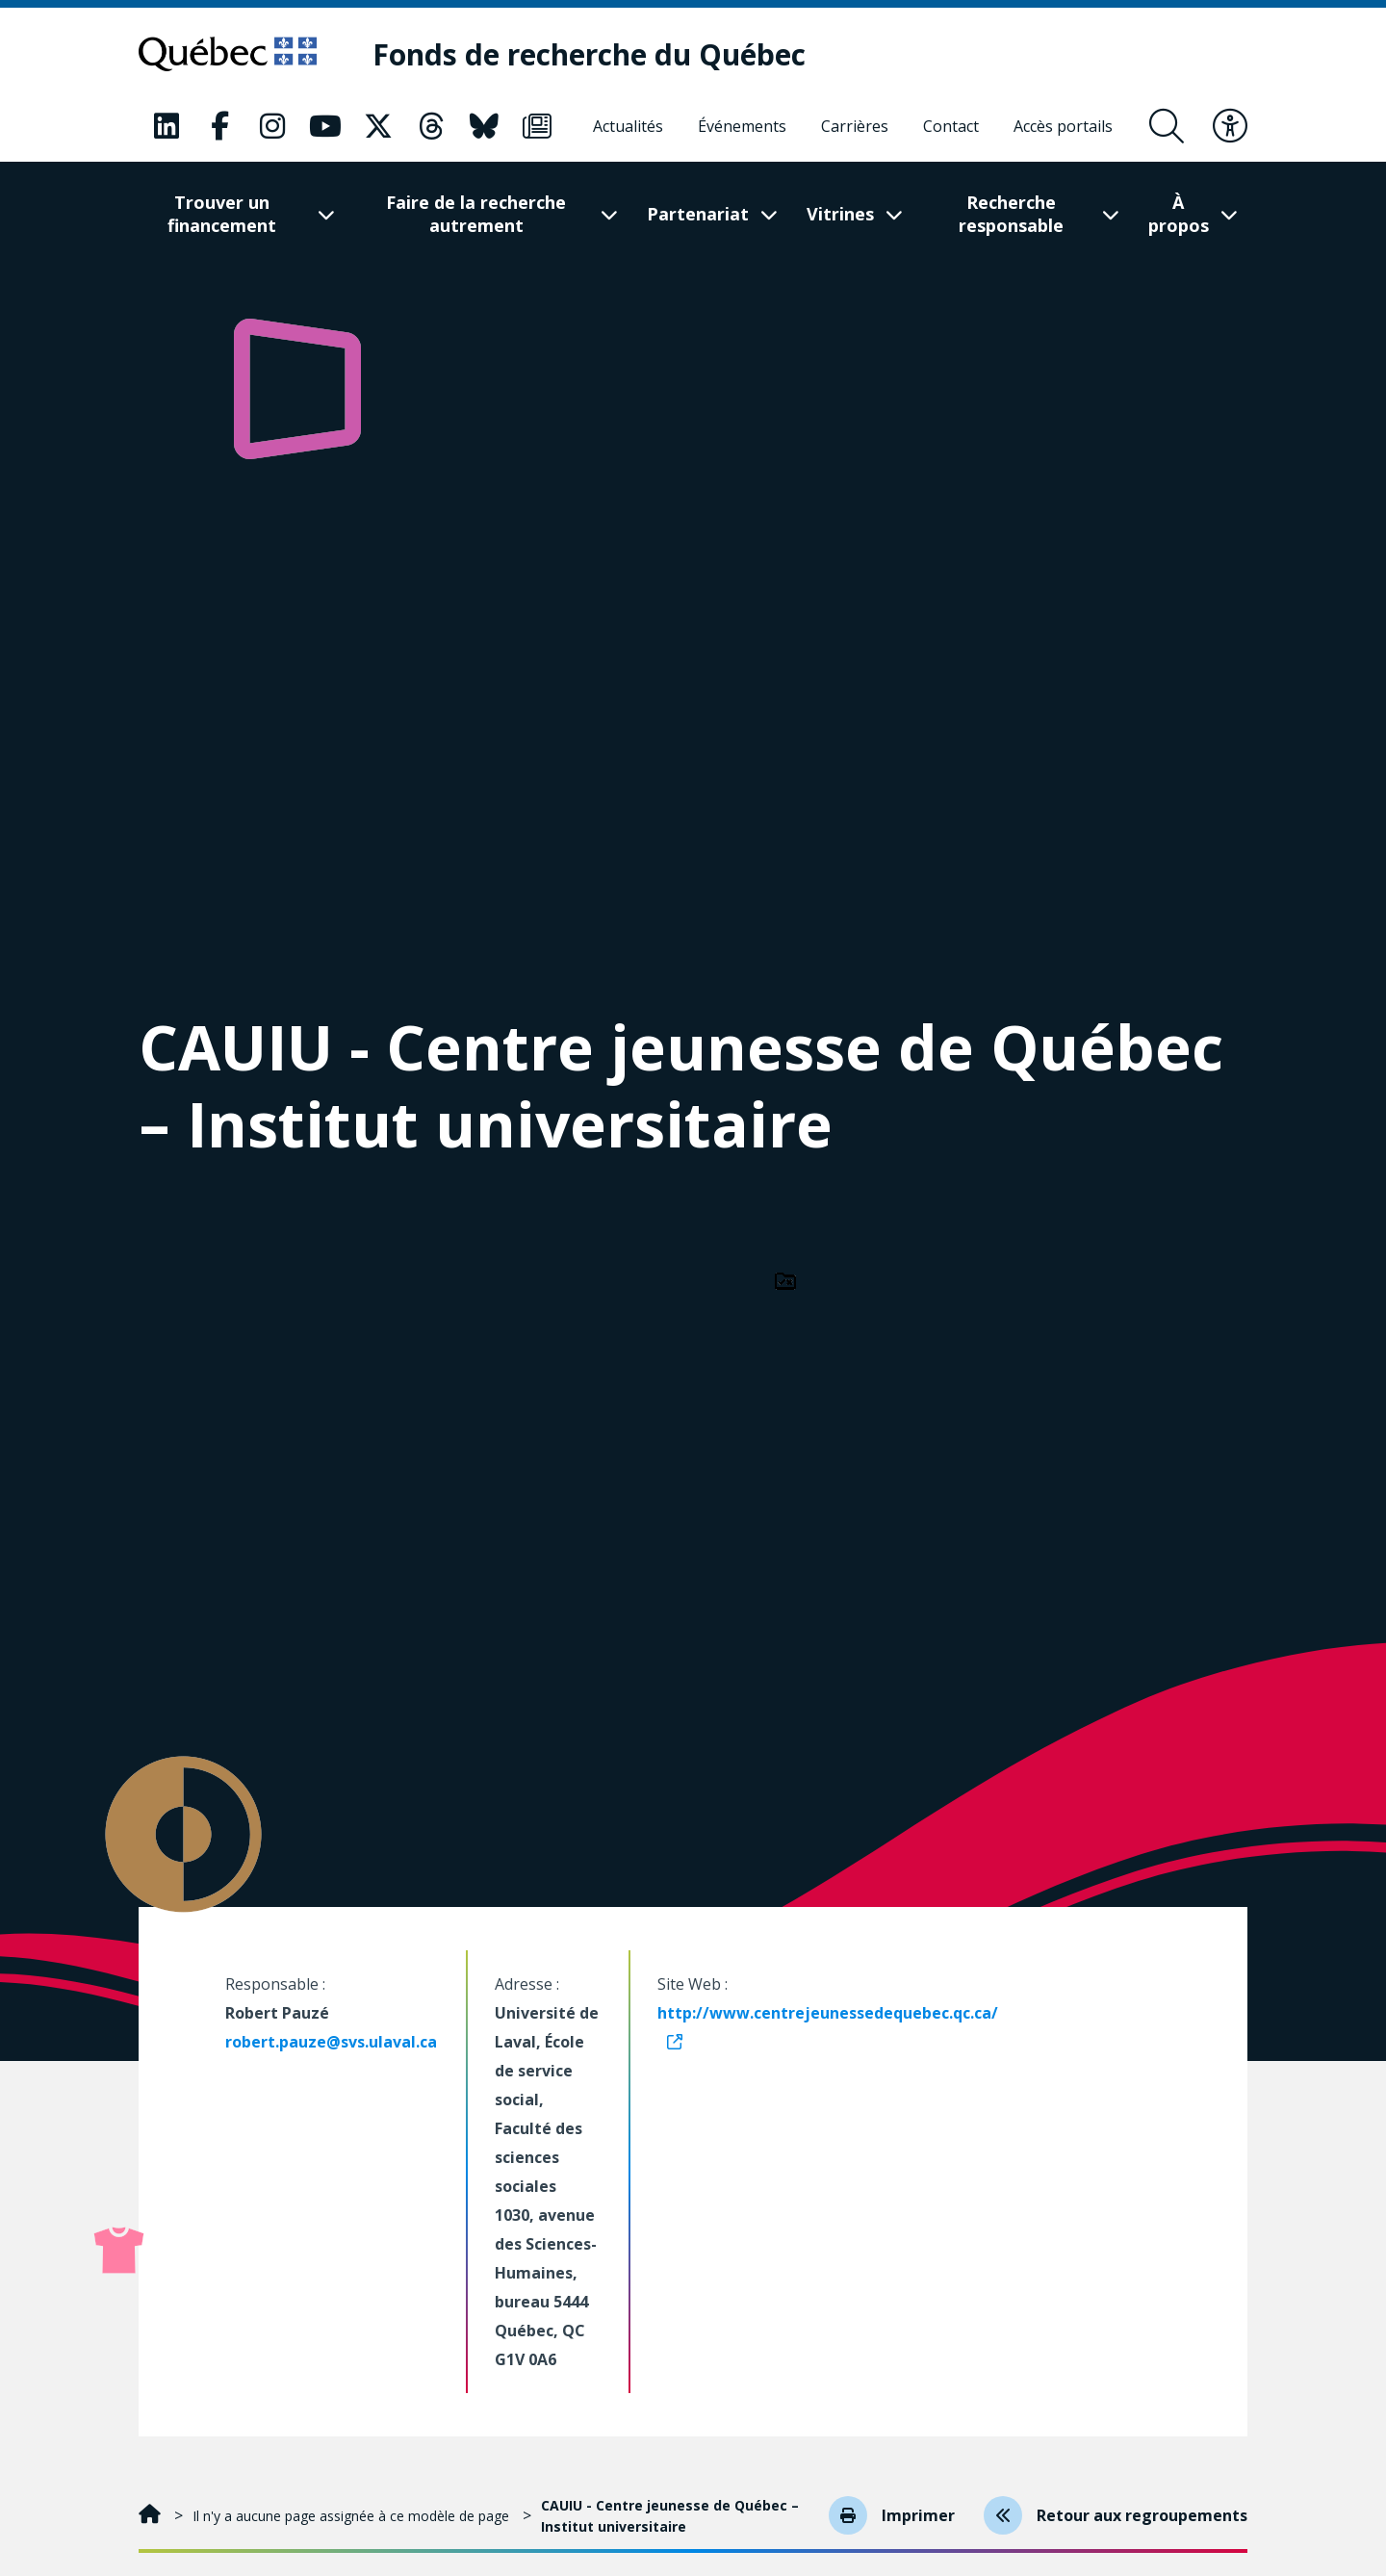 The width and height of the screenshot is (1386, 2576). I want to click on adjust perspective or 3D view settings, so click(297, 389).